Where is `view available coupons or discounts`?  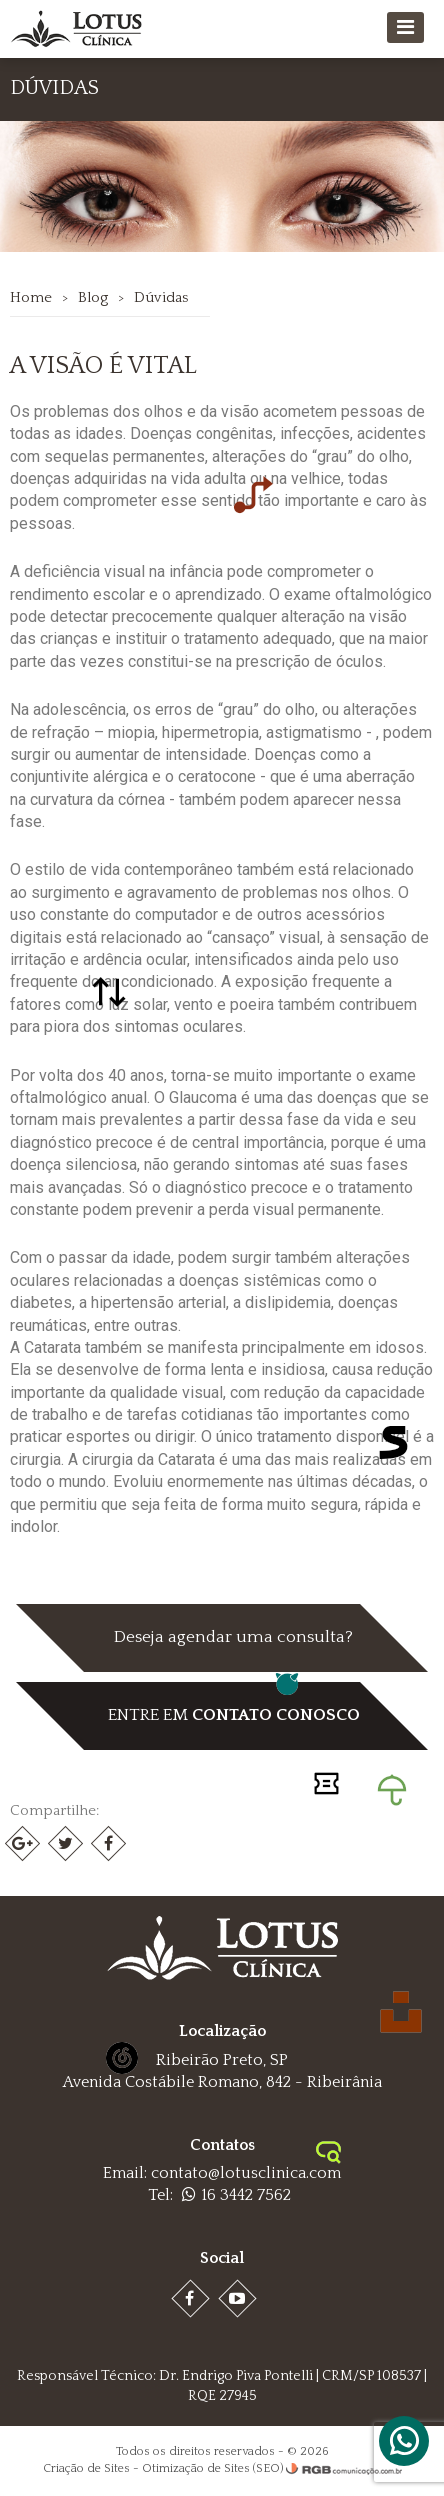 view available coupons or discounts is located at coordinates (326, 1783).